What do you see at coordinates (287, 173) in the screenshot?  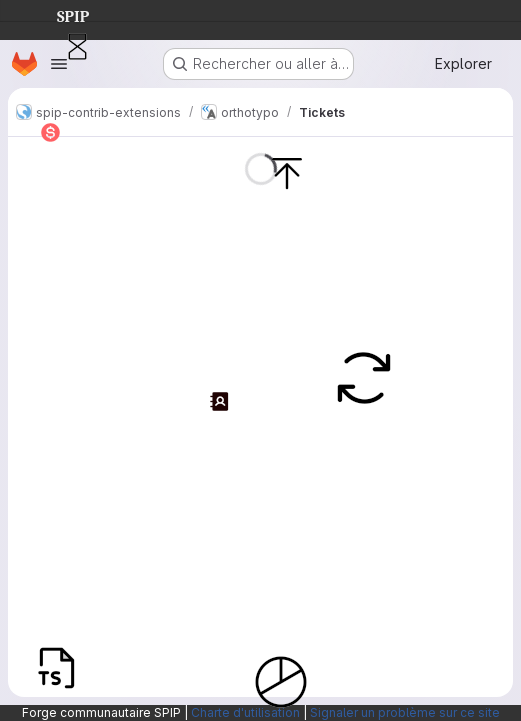 I see `scroll to top of page` at bounding box center [287, 173].